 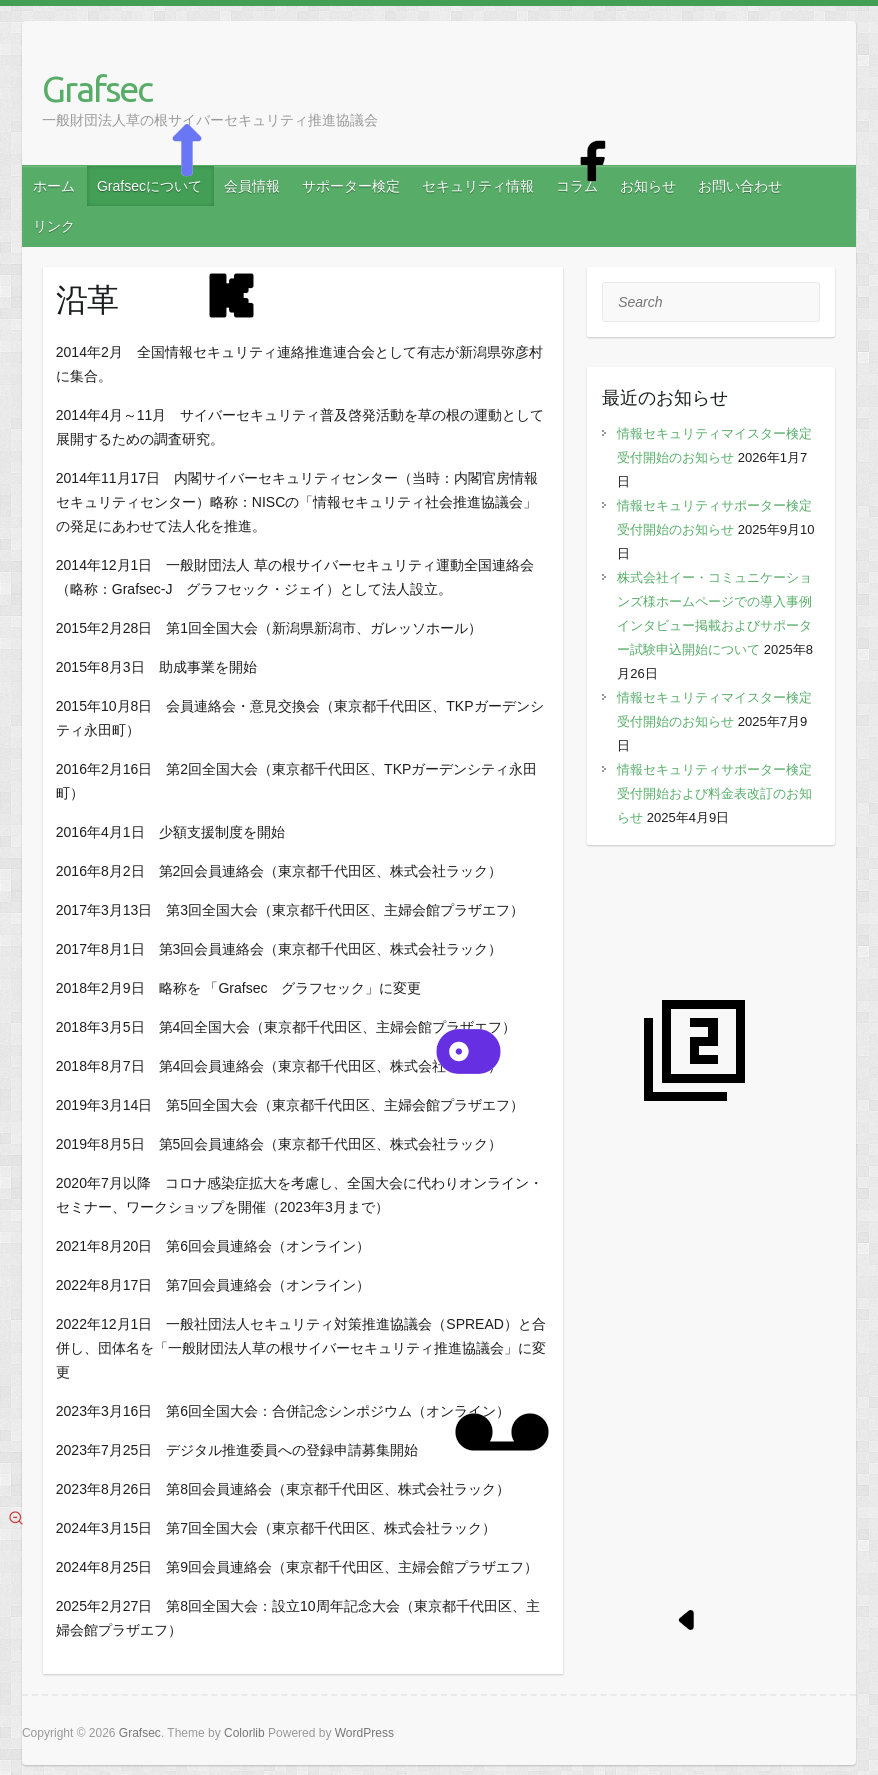 What do you see at coordinates (187, 150) in the screenshot?
I see `scroll to top of page` at bounding box center [187, 150].